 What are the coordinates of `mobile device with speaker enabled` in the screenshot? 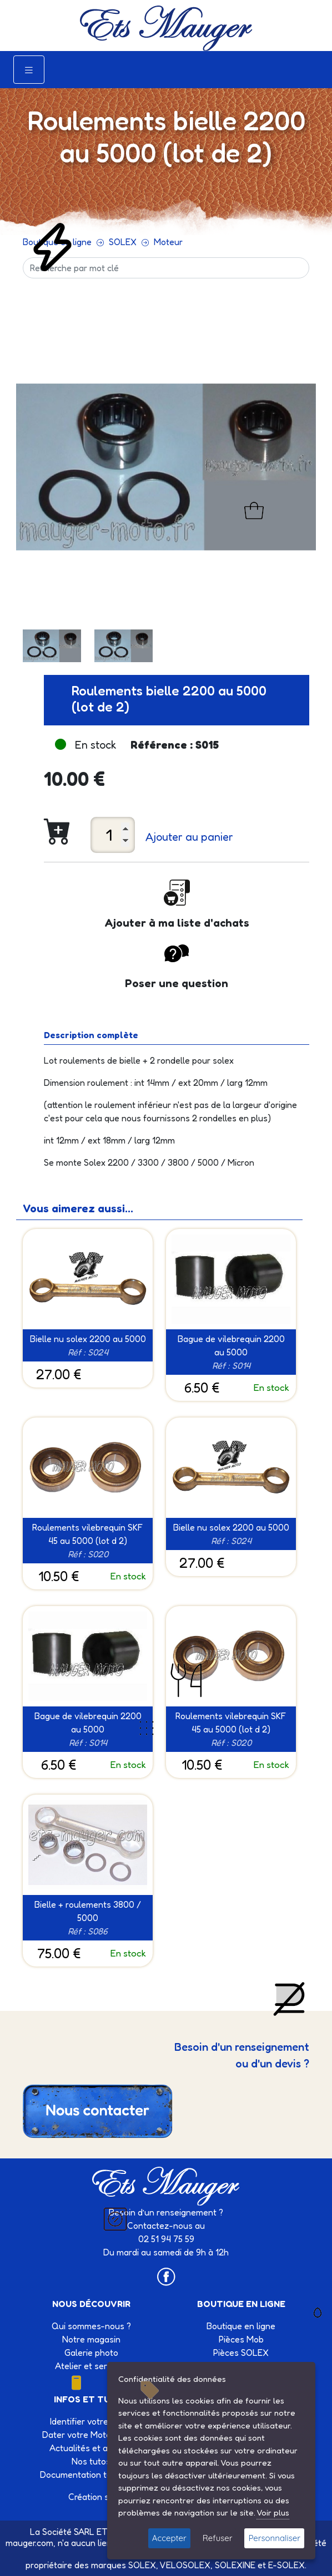 It's located at (76, 2382).